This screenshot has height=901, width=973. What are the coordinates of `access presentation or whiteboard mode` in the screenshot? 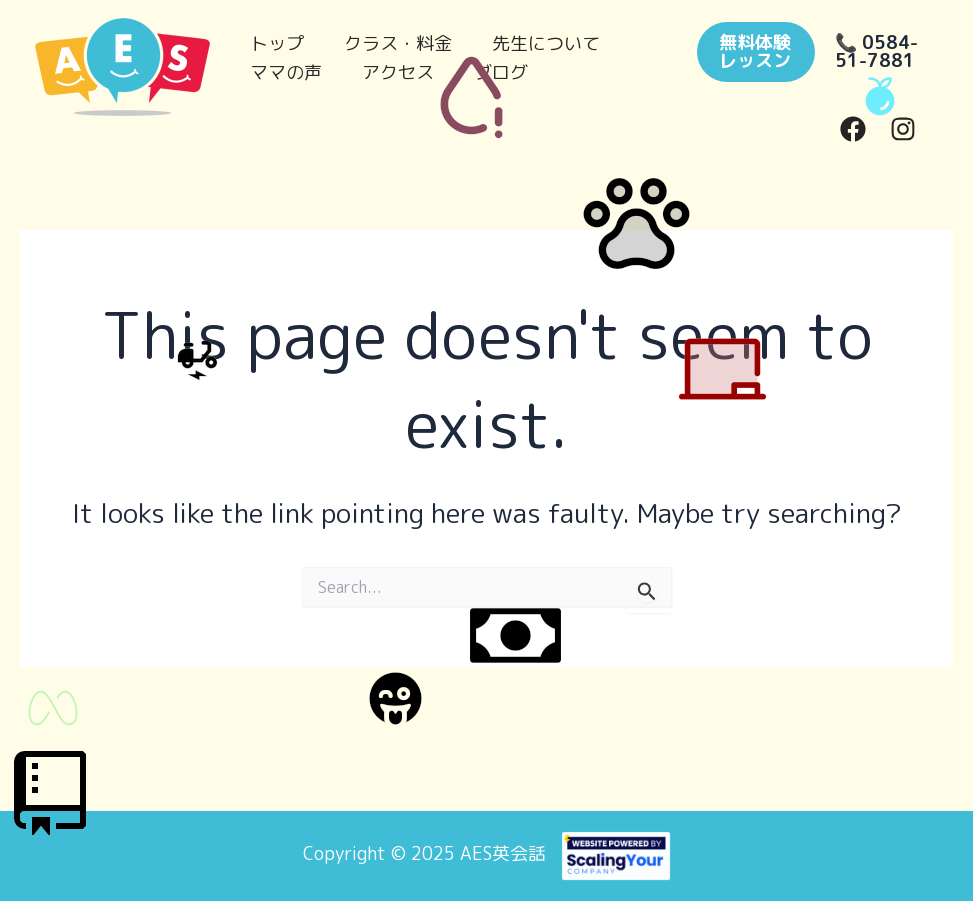 It's located at (722, 370).